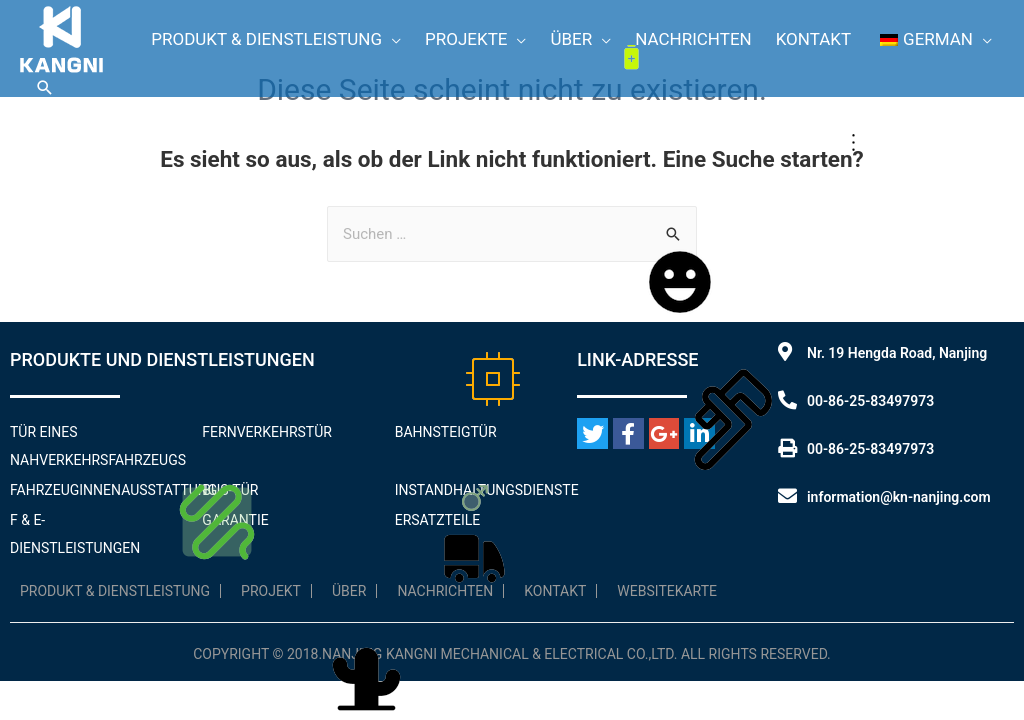  Describe the element at coordinates (217, 522) in the screenshot. I see `access freehand drawing or annotation tools` at that location.